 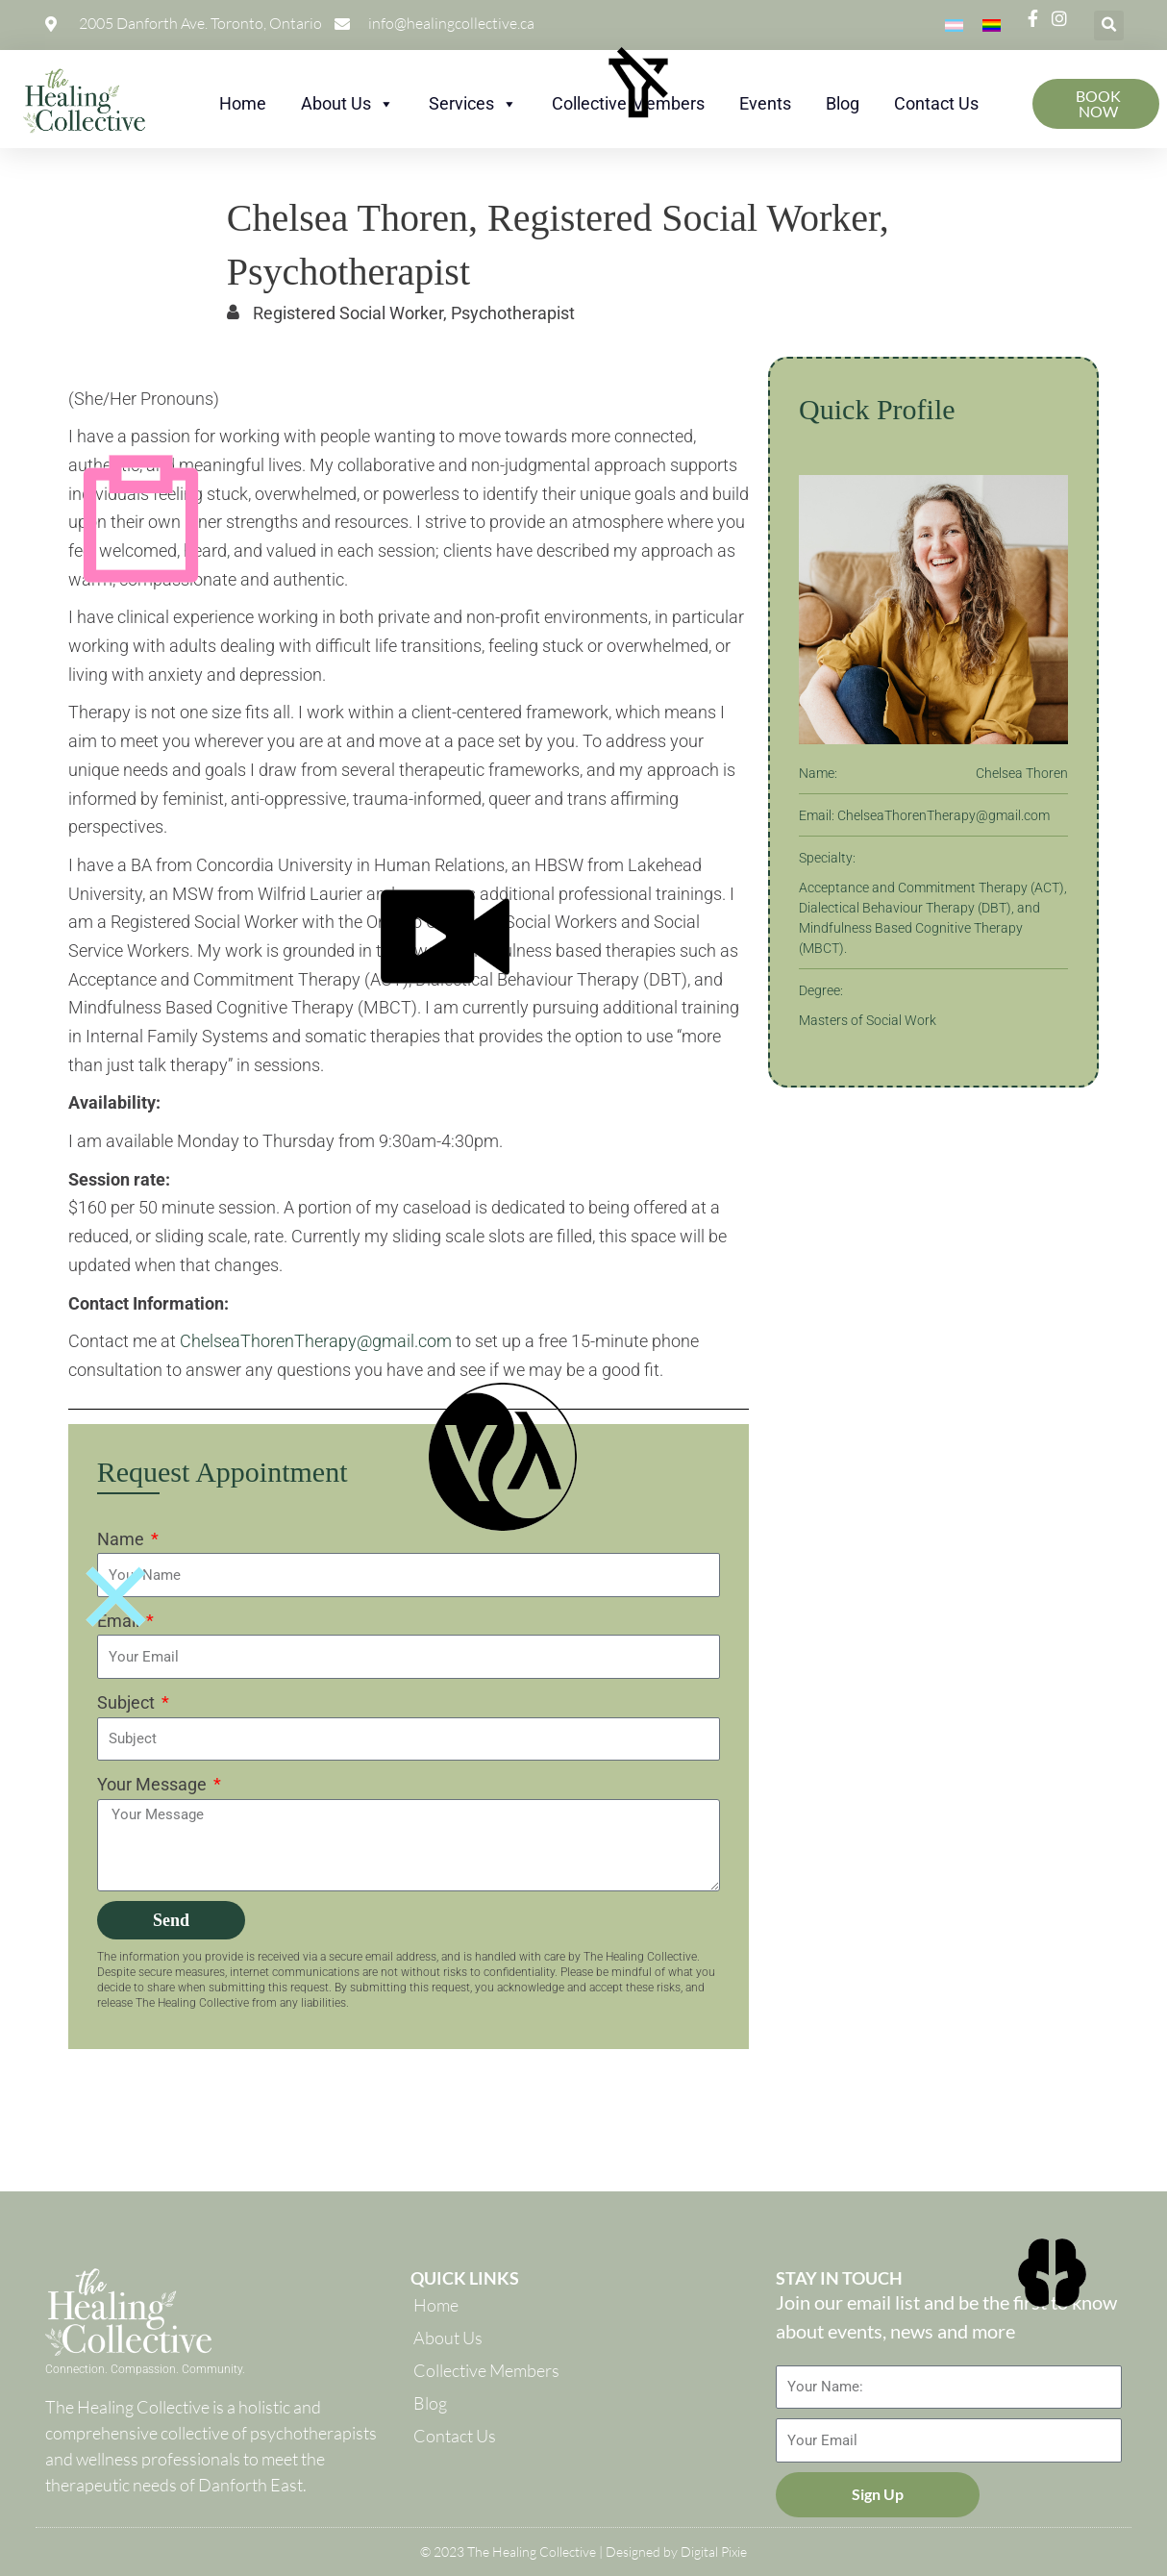 I want to click on clear all active filters, so click(x=638, y=85).